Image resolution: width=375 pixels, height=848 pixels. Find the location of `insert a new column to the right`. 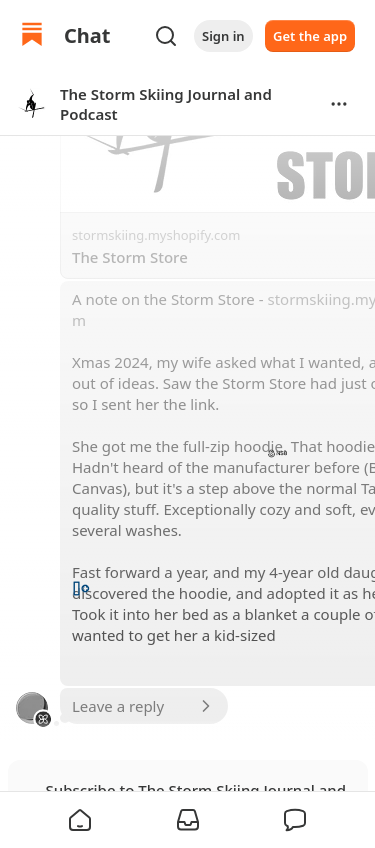

insert a new column to the right is located at coordinates (80, 588).